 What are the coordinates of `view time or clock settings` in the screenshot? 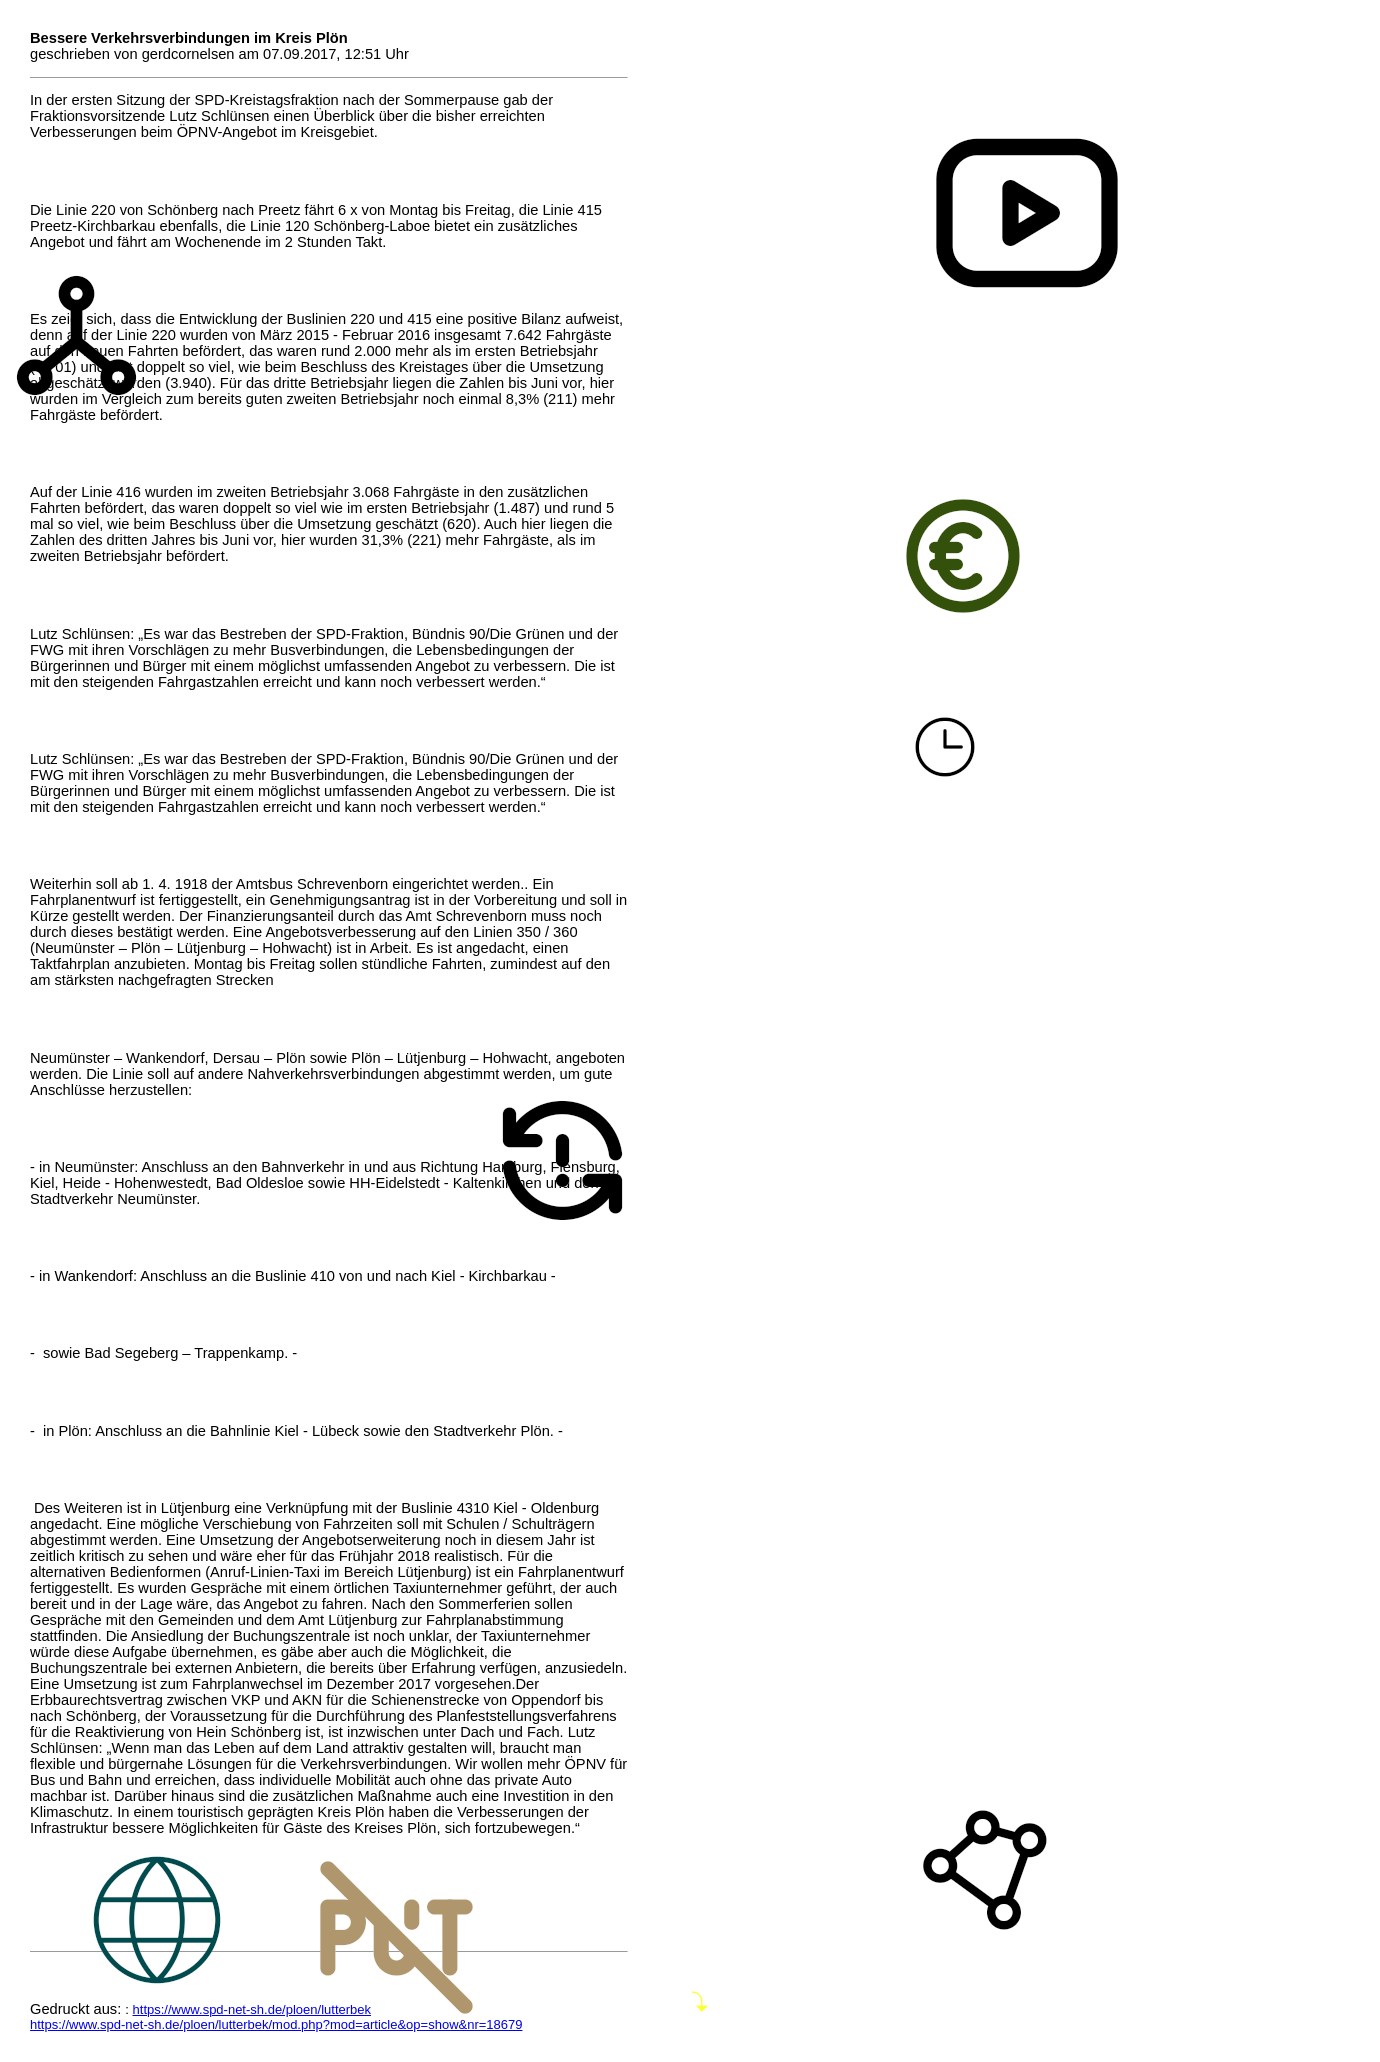 It's located at (945, 747).